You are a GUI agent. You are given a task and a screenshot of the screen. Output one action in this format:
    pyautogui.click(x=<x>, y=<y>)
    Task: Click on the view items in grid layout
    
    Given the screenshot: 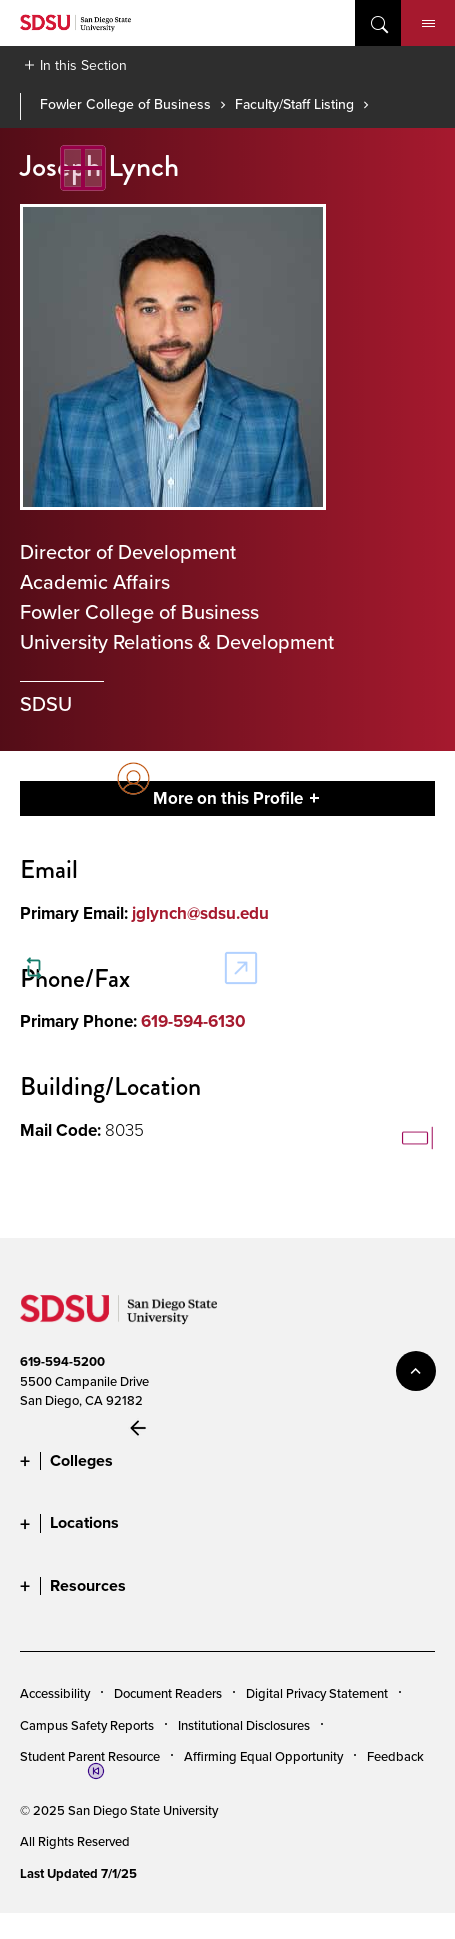 What is the action you would take?
    pyautogui.click(x=83, y=168)
    